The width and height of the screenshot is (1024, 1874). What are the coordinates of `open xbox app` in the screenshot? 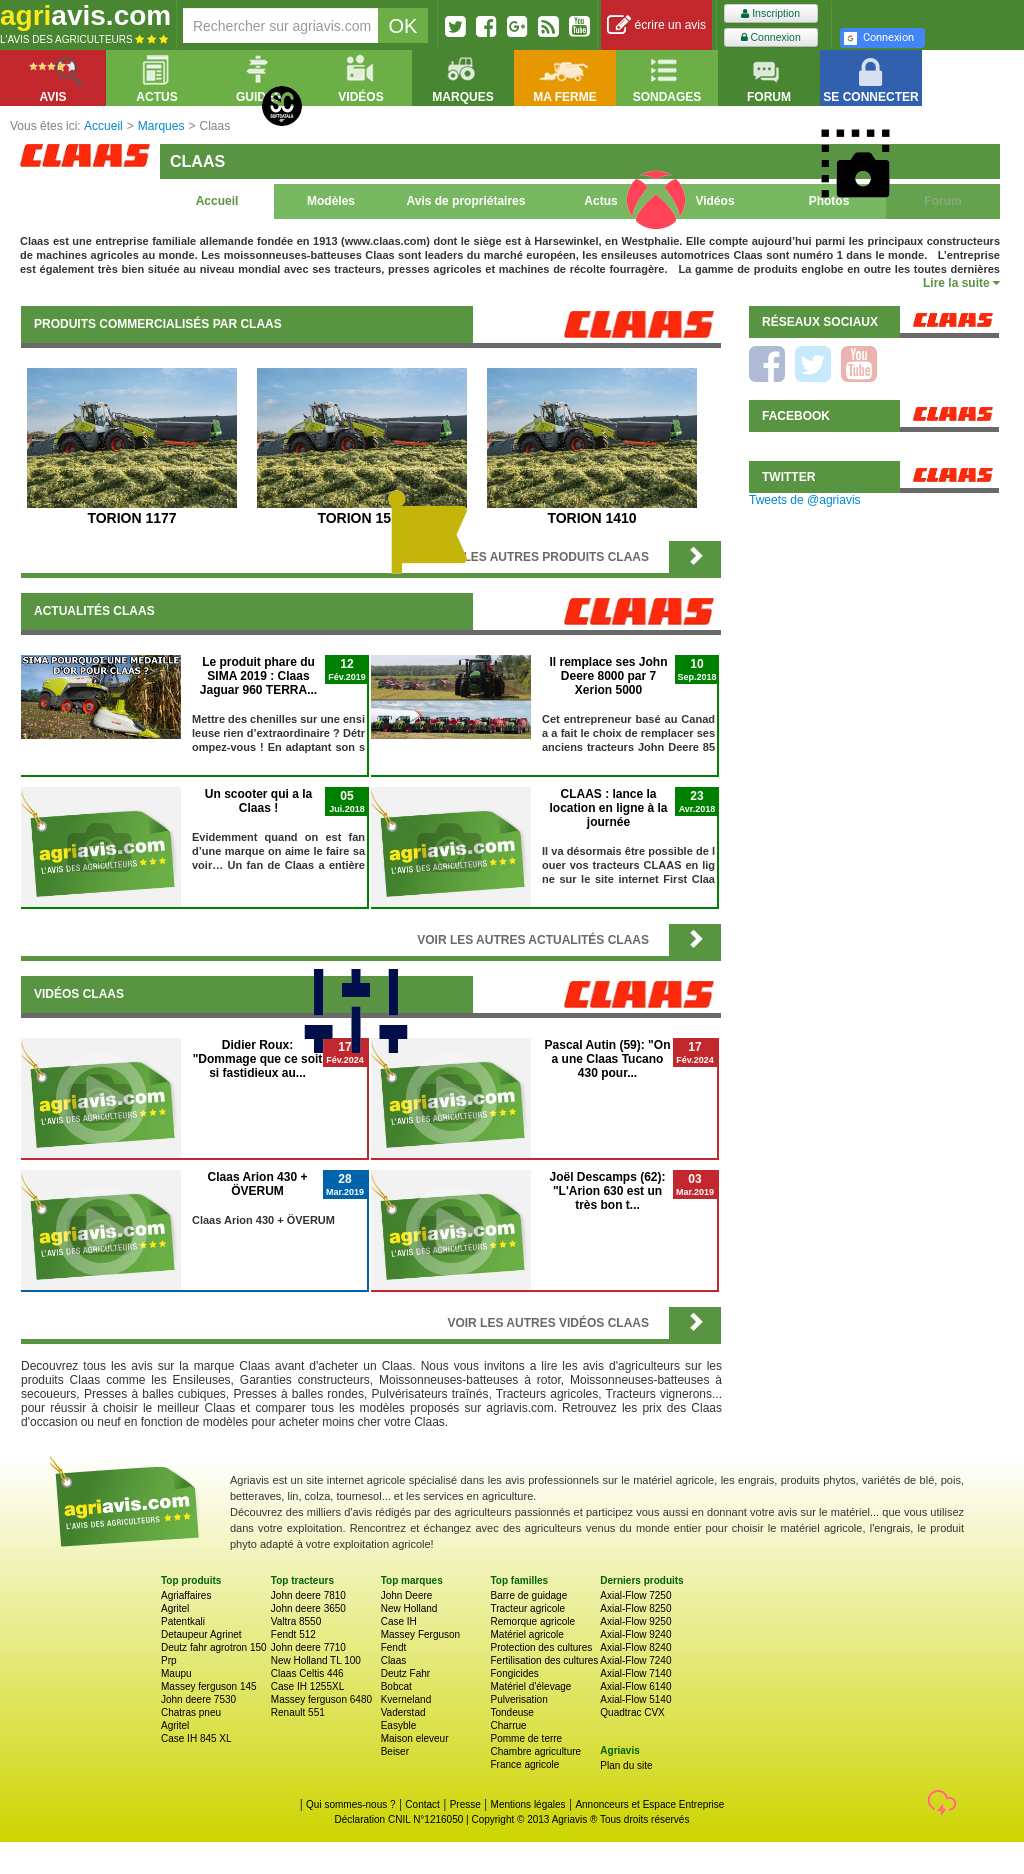 It's located at (656, 200).